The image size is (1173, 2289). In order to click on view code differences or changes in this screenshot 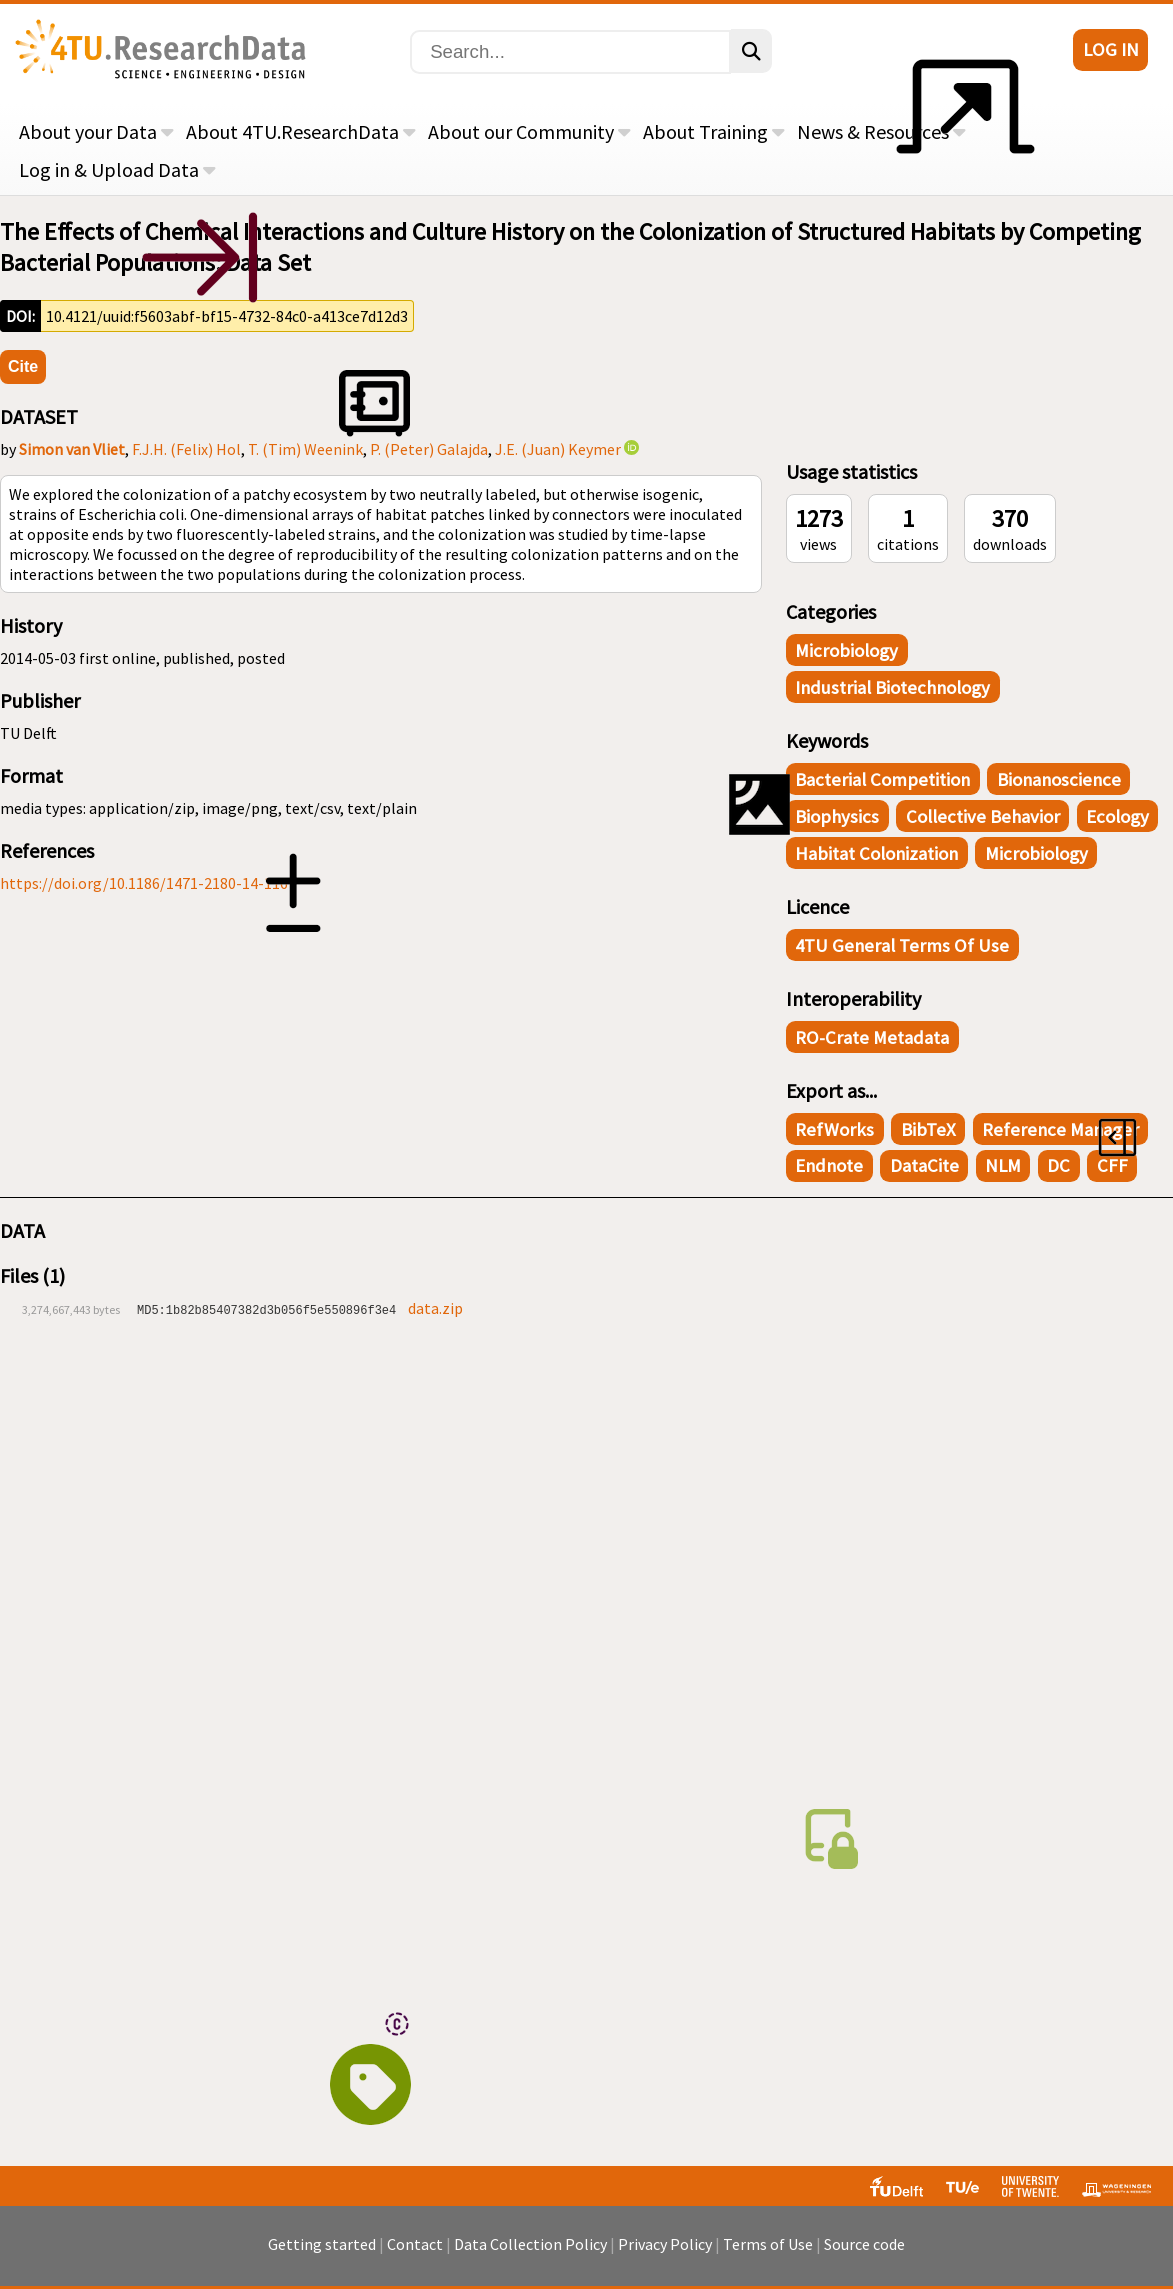, I will do `click(292, 894)`.